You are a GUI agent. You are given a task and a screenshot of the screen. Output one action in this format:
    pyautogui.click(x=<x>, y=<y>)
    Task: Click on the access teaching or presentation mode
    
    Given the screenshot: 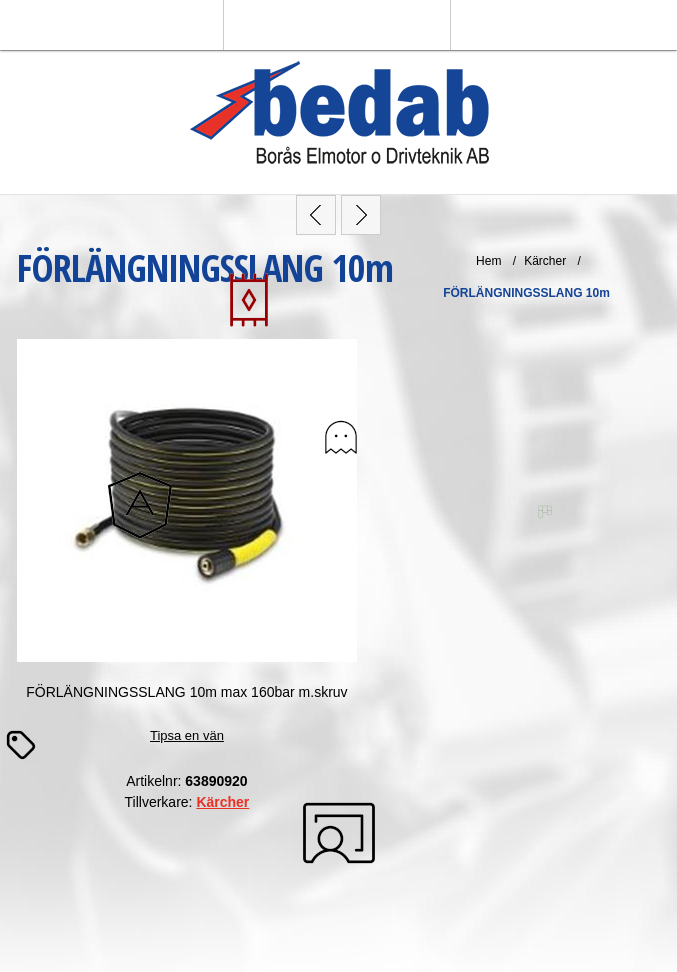 What is the action you would take?
    pyautogui.click(x=339, y=833)
    